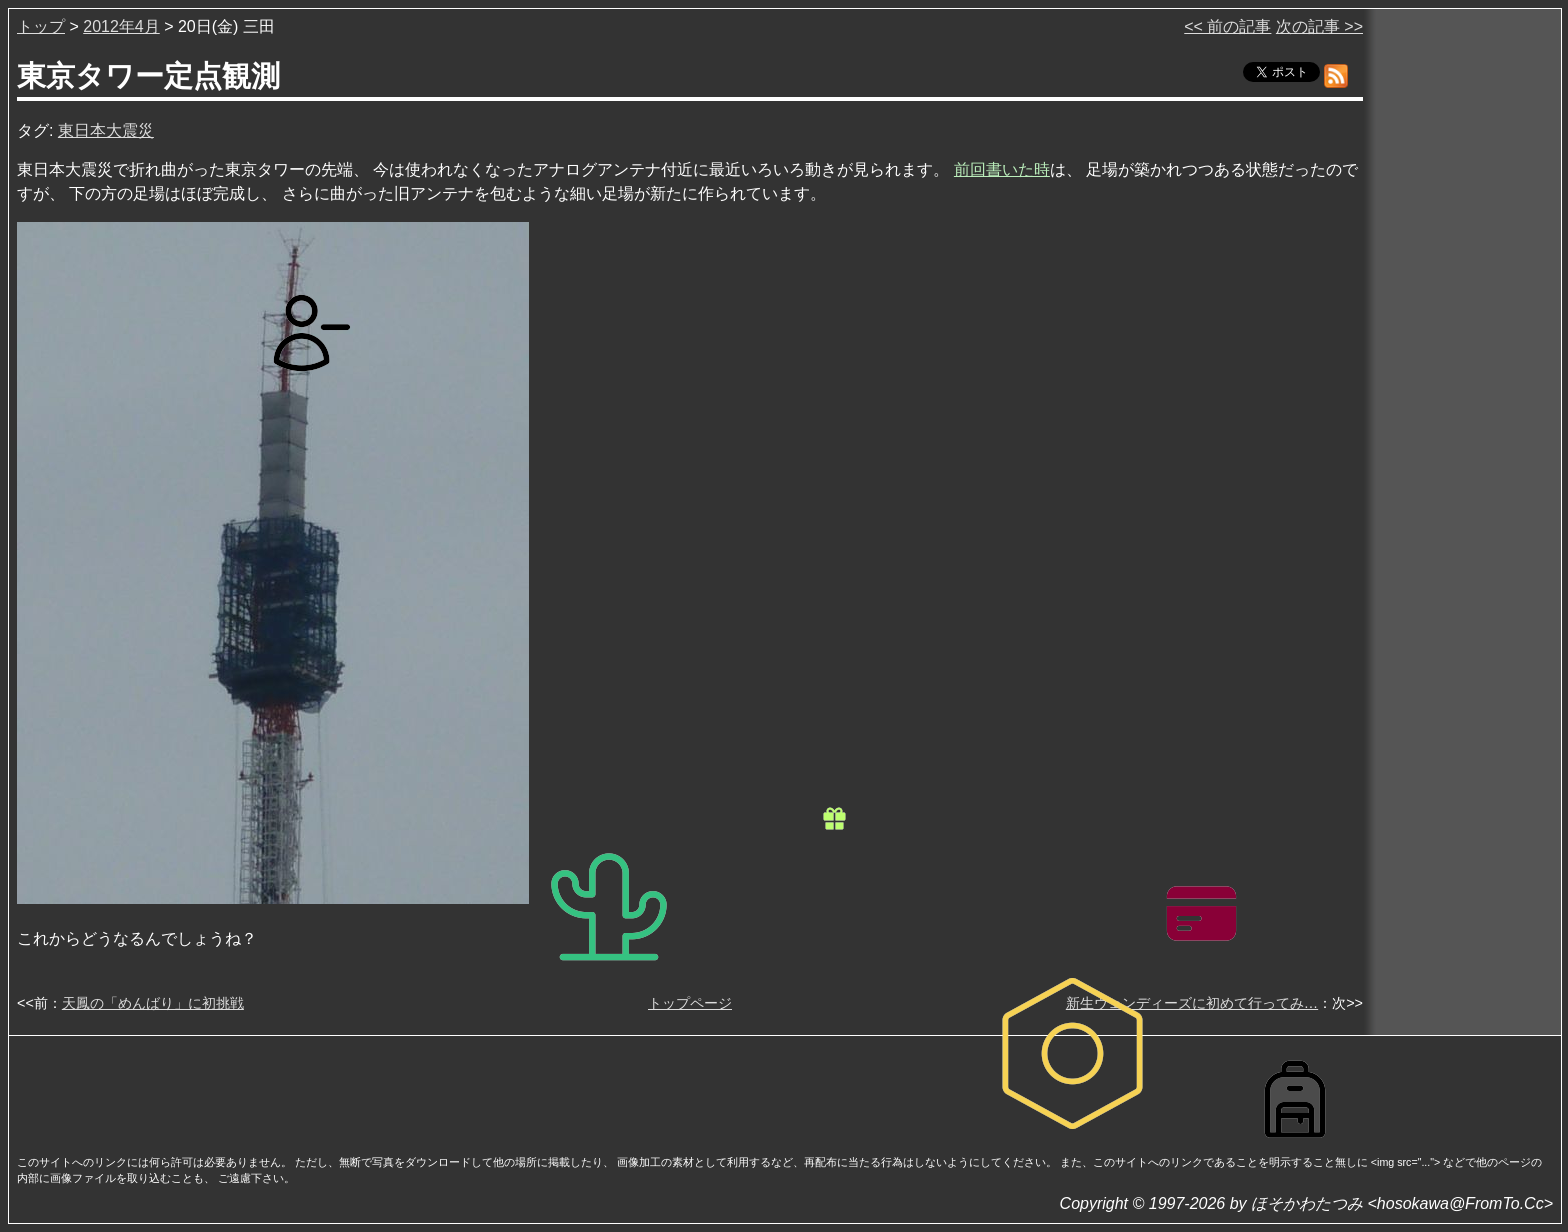  I want to click on access payment methods, so click(1201, 913).